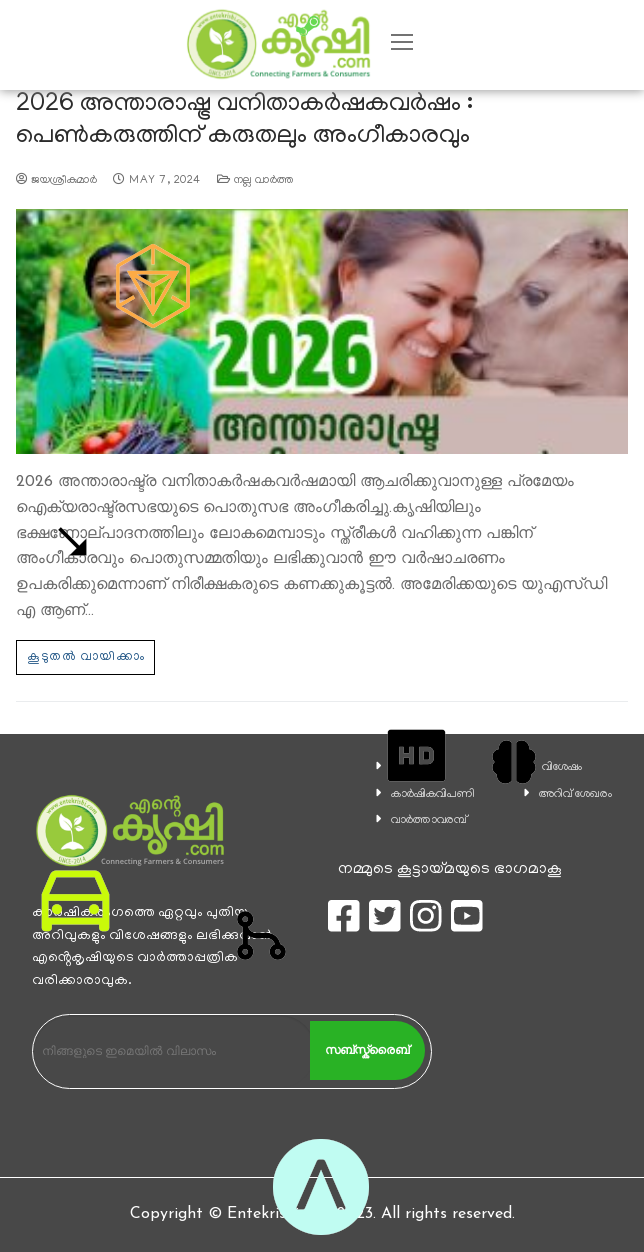 This screenshot has height=1252, width=644. Describe the element at coordinates (261, 935) in the screenshot. I see `merge branches in a git repository` at that location.